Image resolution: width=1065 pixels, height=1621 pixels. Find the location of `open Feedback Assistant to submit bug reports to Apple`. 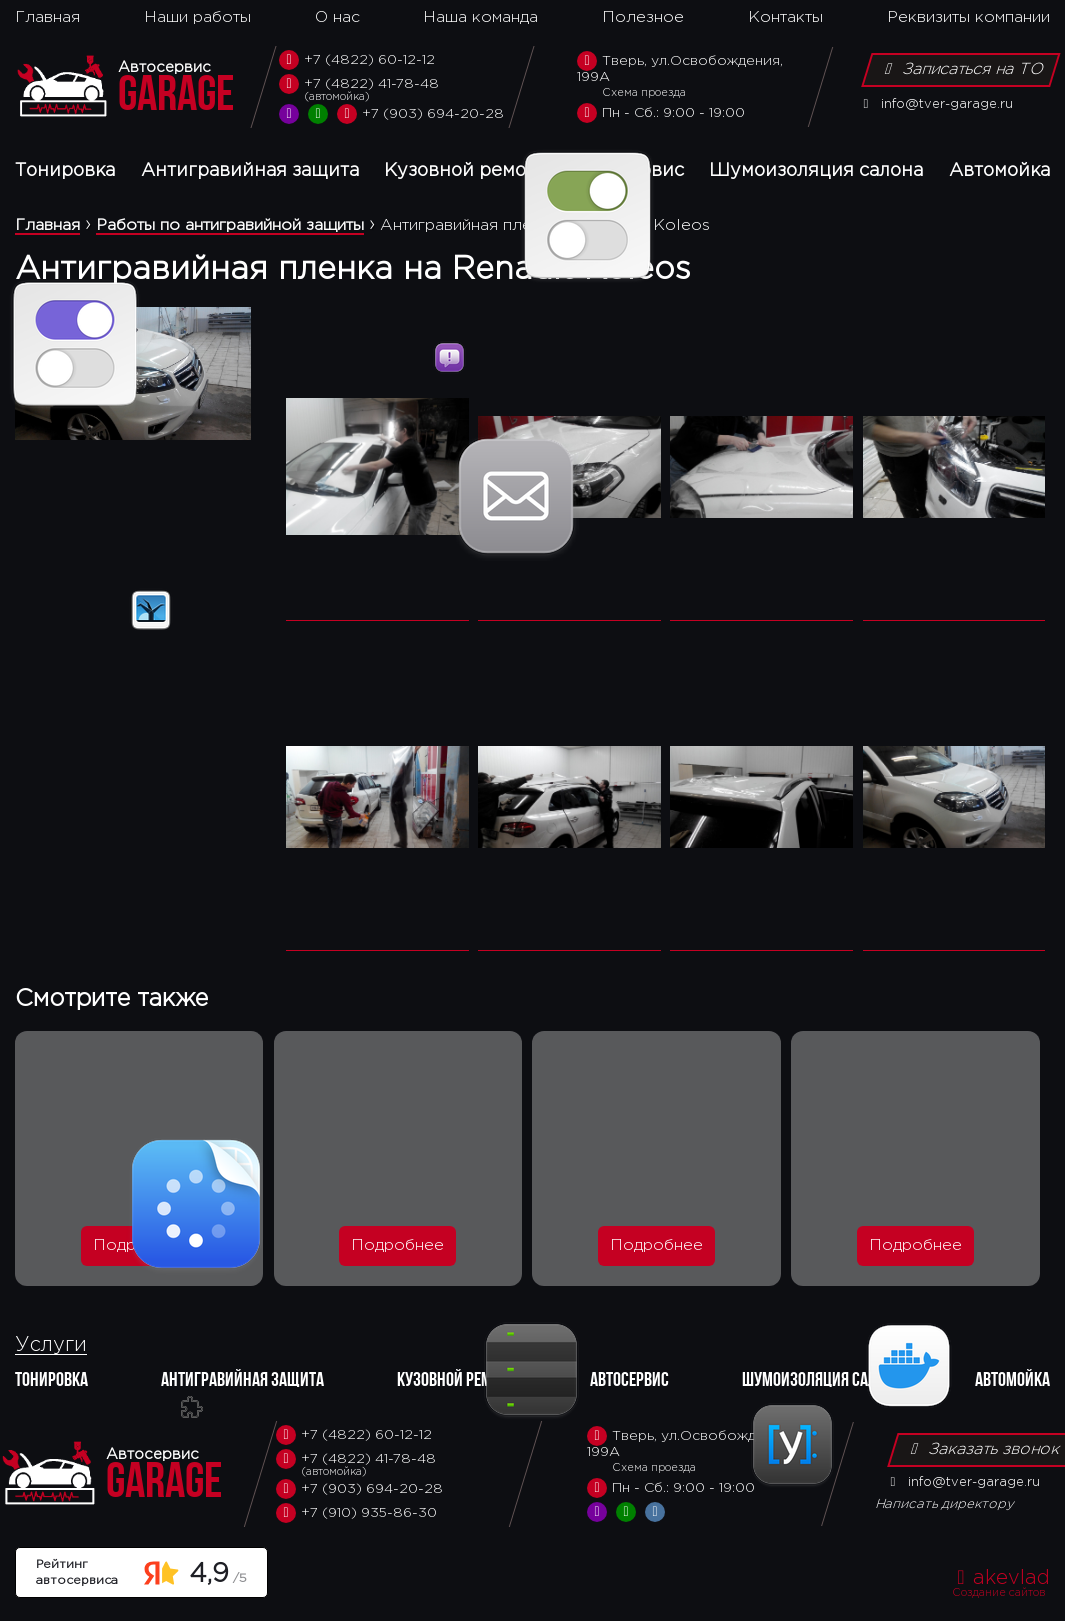

open Feedback Assistant to submit bug reports to Apple is located at coordinates (449, 357).